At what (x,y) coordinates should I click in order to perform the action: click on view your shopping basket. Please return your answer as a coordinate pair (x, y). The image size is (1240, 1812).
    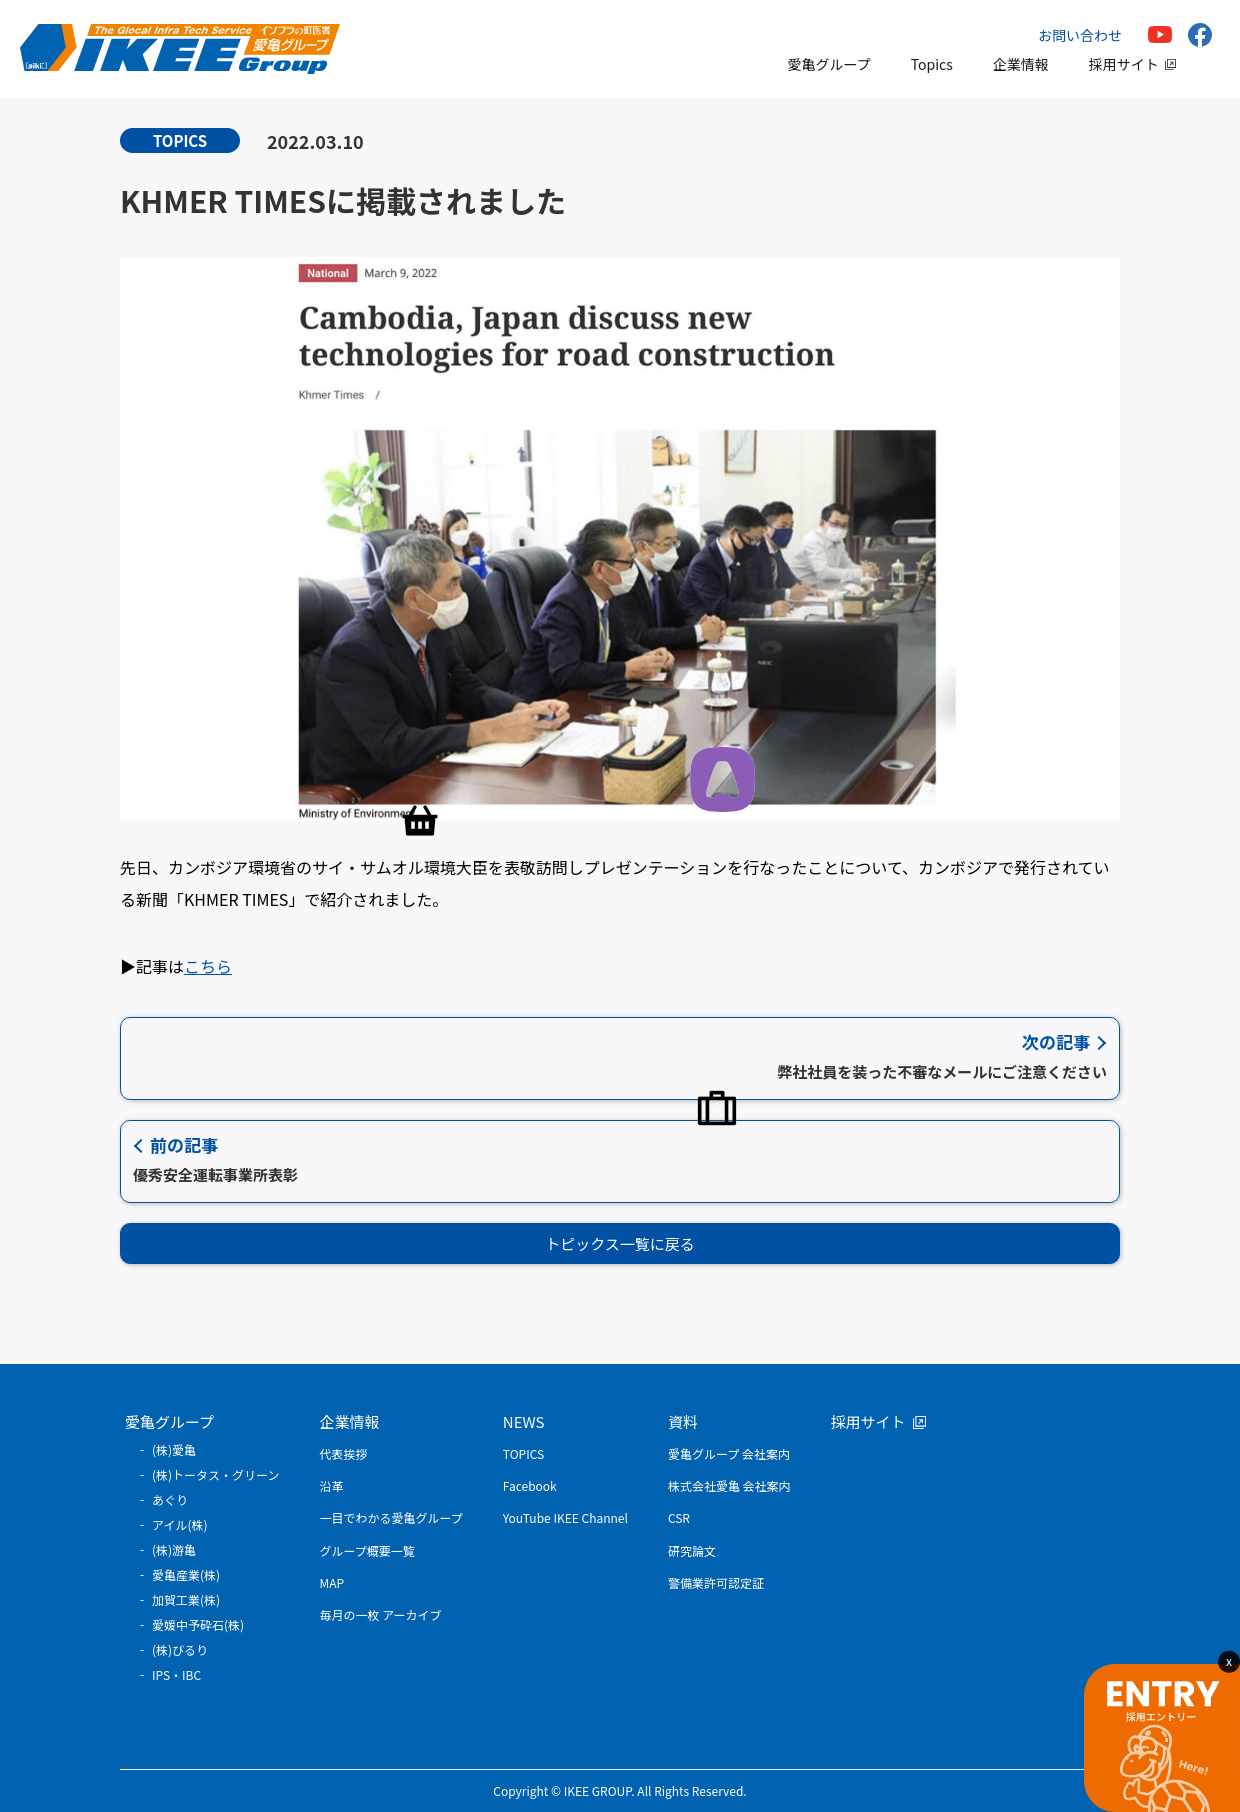
    Looking at the image, I should click on (420, 820).